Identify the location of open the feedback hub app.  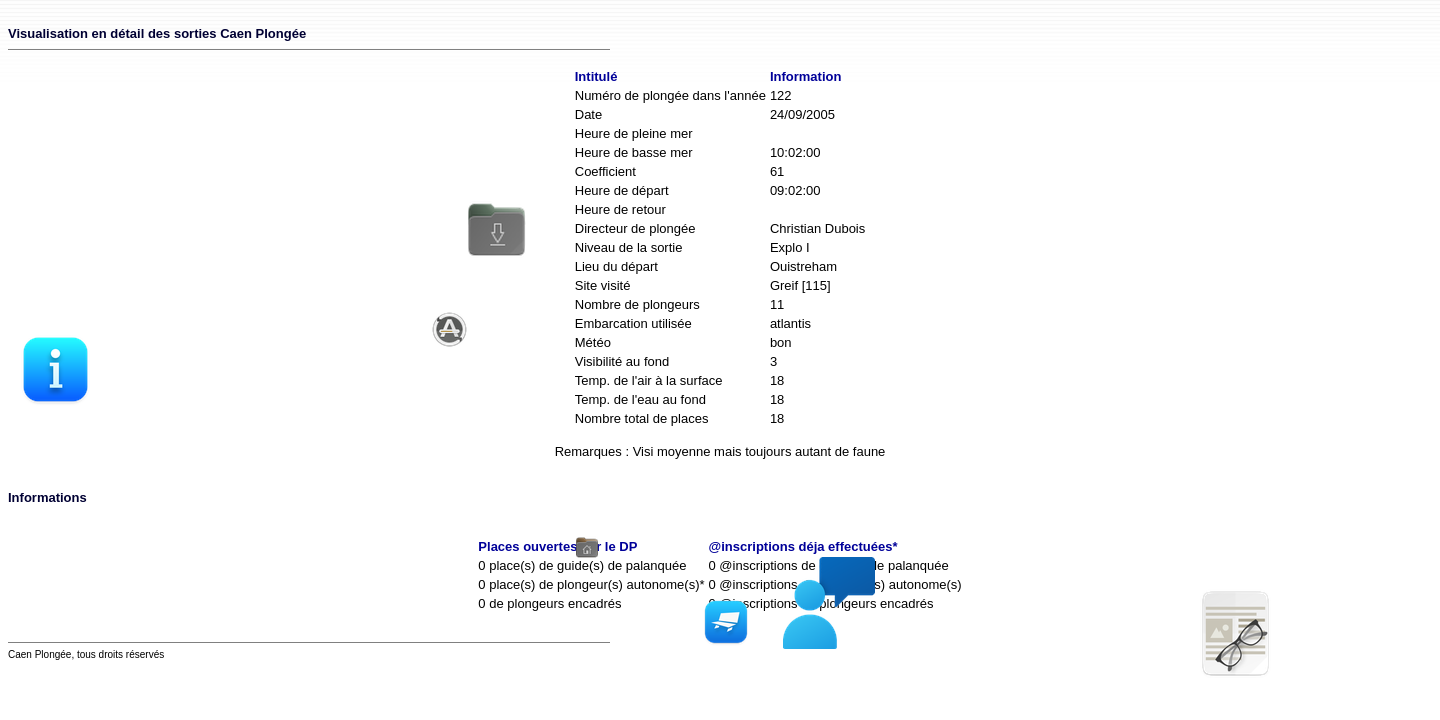
(829, 603).